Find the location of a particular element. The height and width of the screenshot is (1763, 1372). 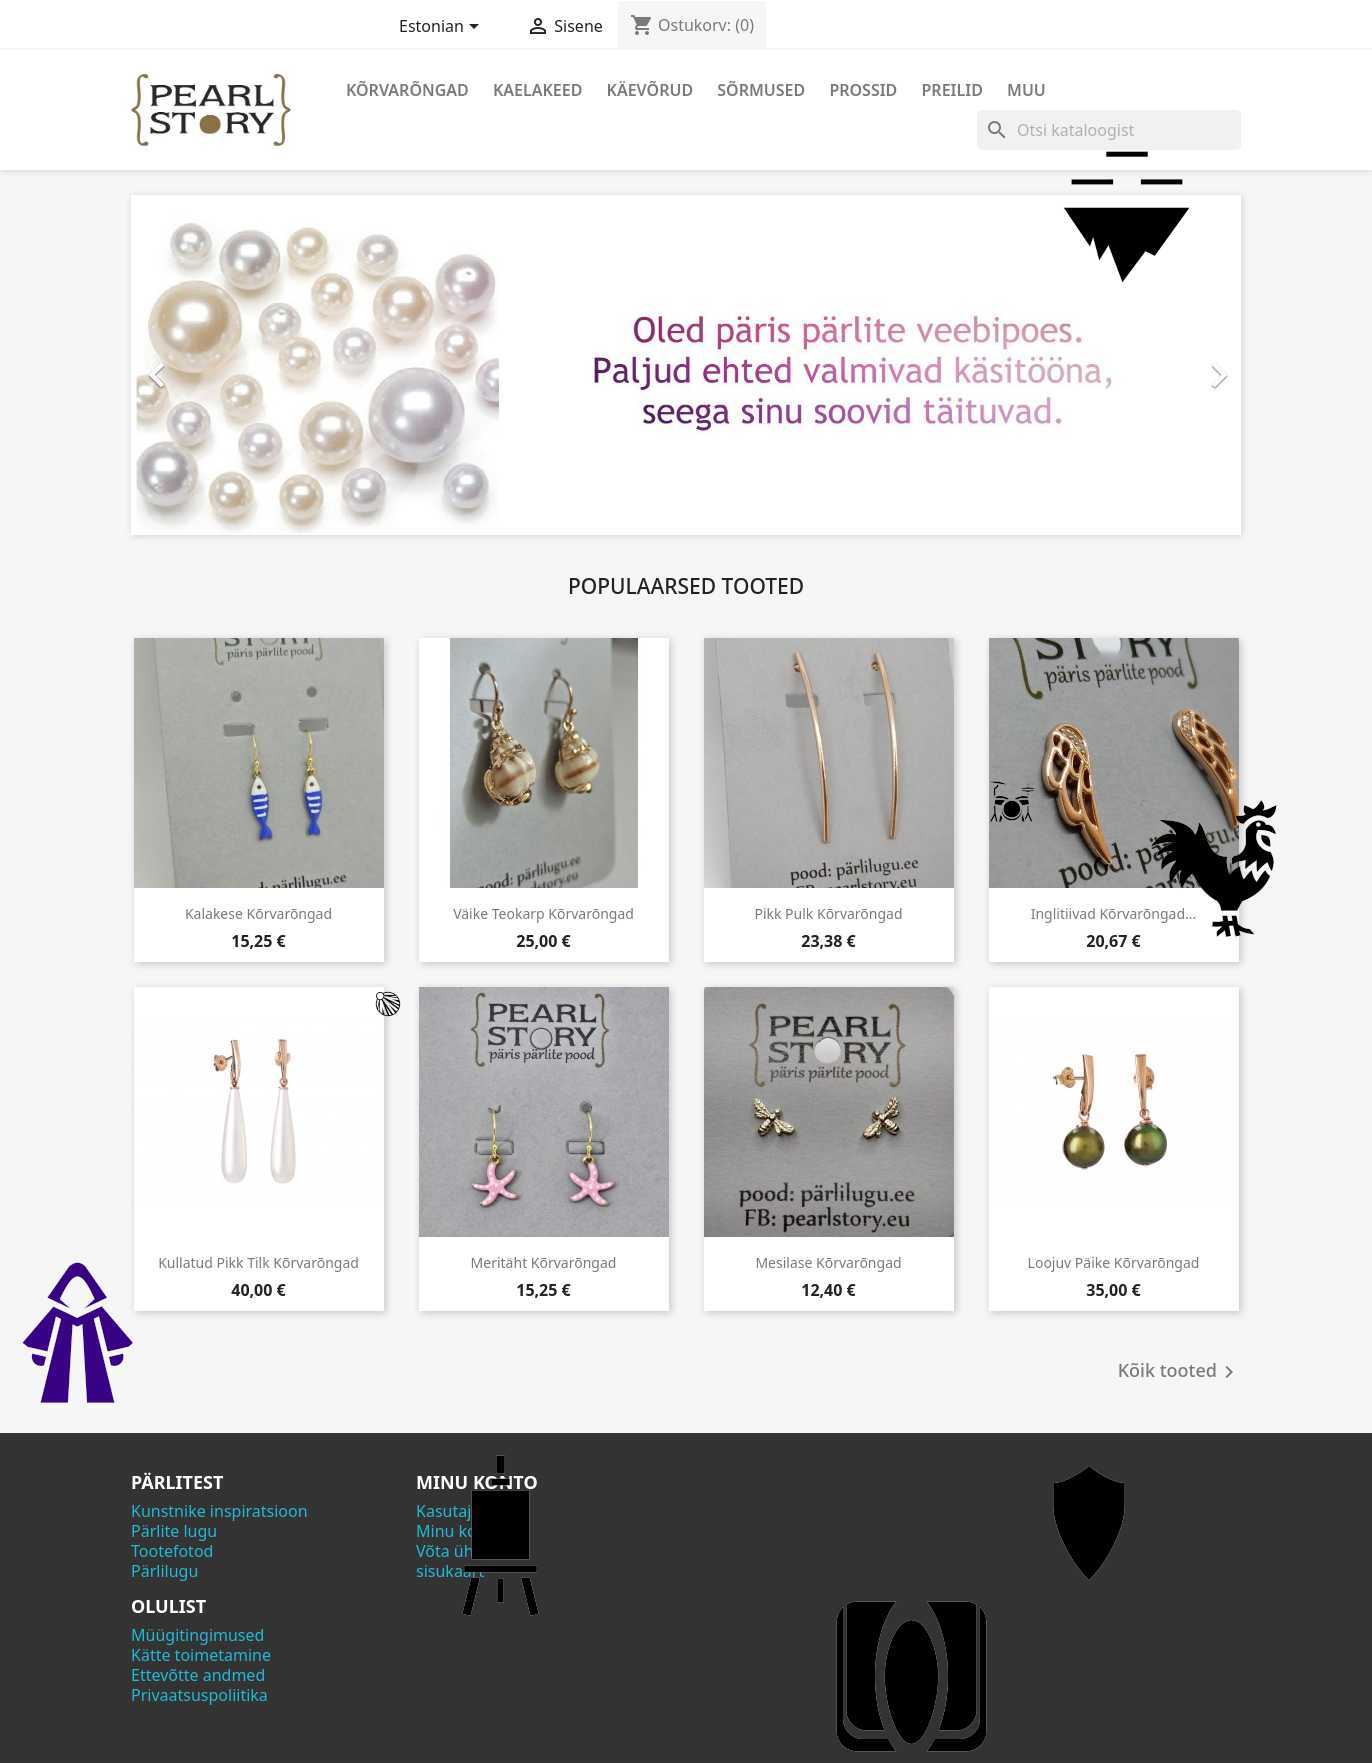

indicates morning alarm or wake-up feature is located at coordinates (1213, 868).